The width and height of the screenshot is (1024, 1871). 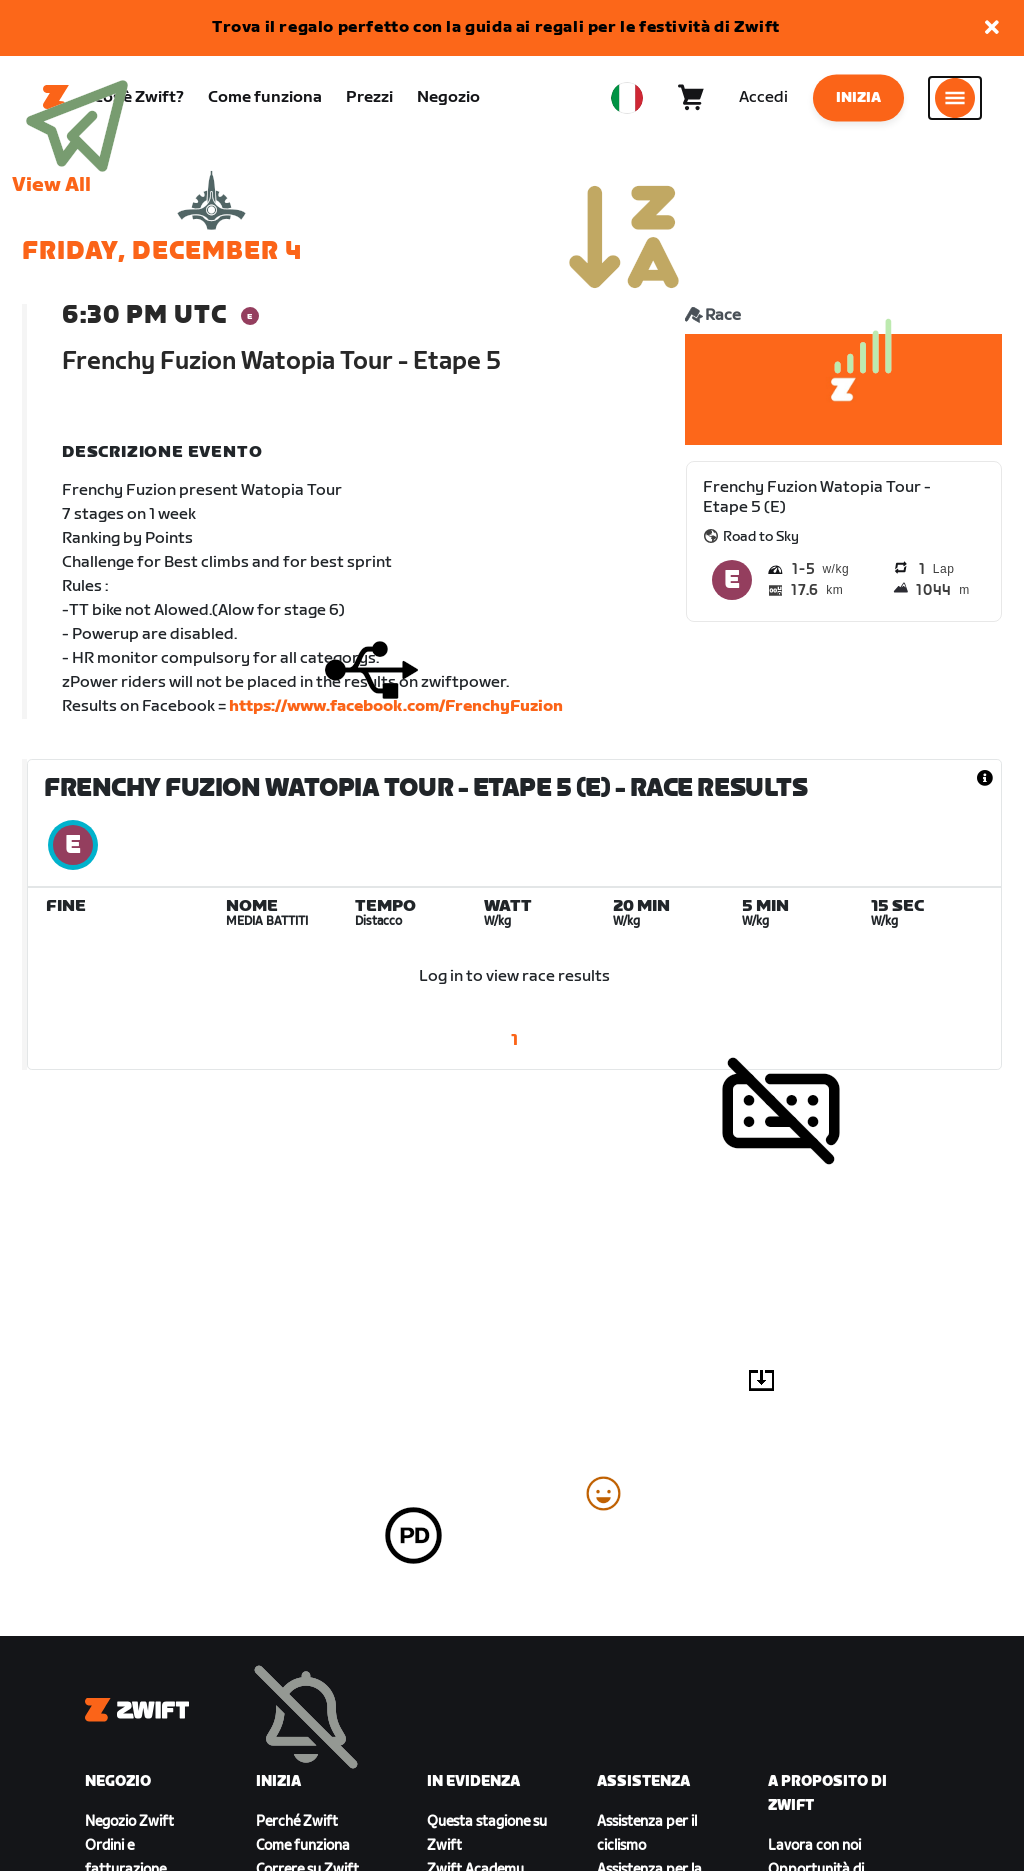 What do you see at coordinates (863, 346) in the screenshot?
I see `indicates full signal strength` at bounding box center [863, 346].